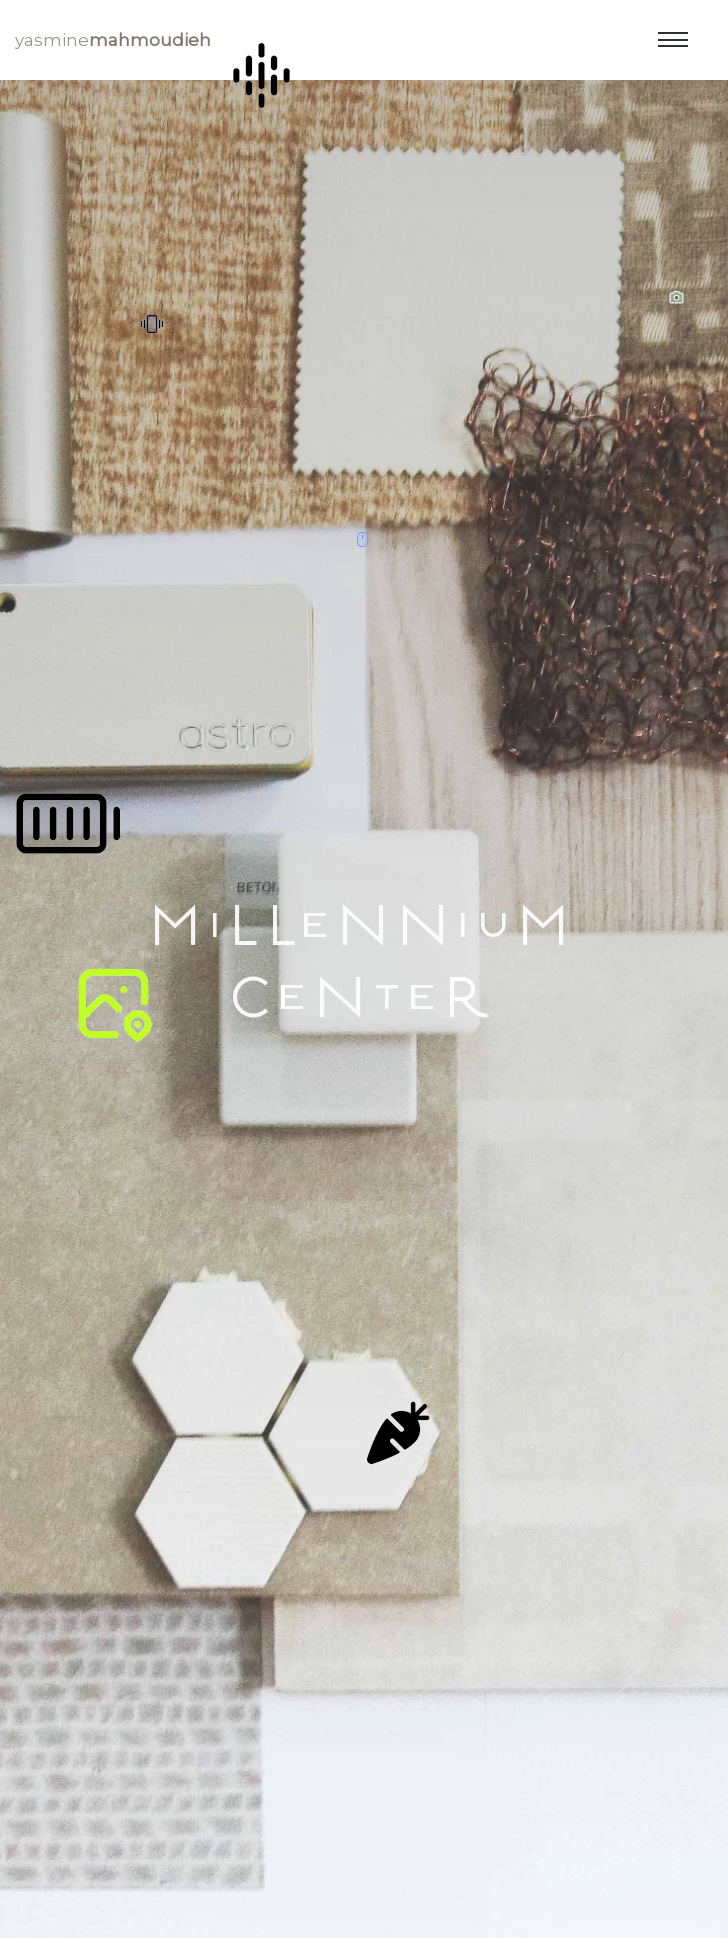  Describe the element at coordinates (575, 103) in the screenshot. I see `indicates foggy weather conditions` at that location.